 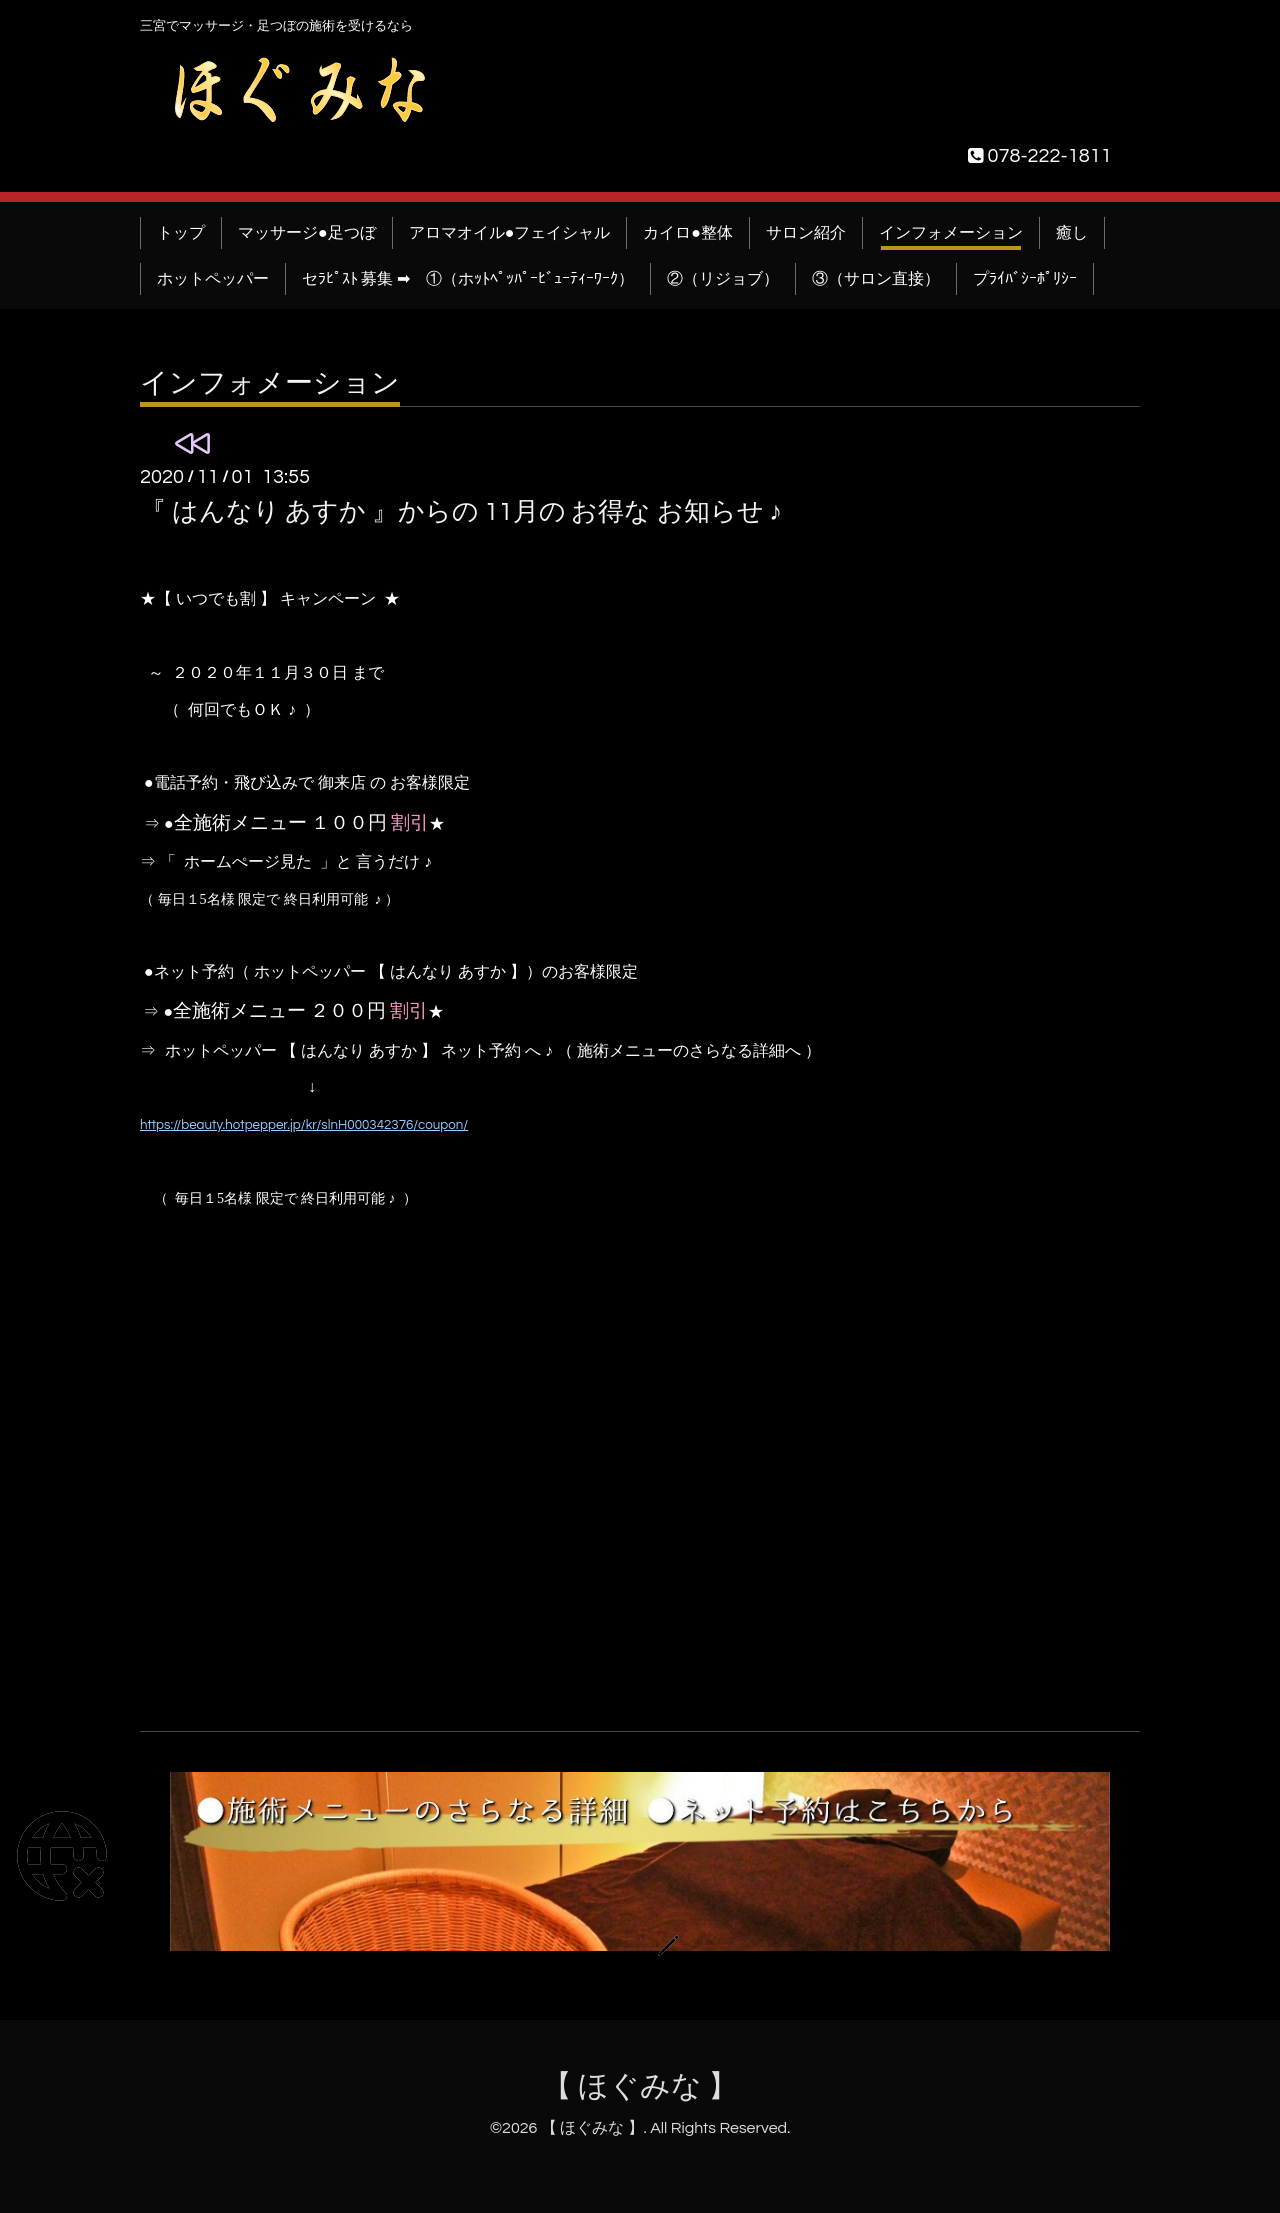 I want to click on edit content or text, so click(x=668, y=1945).